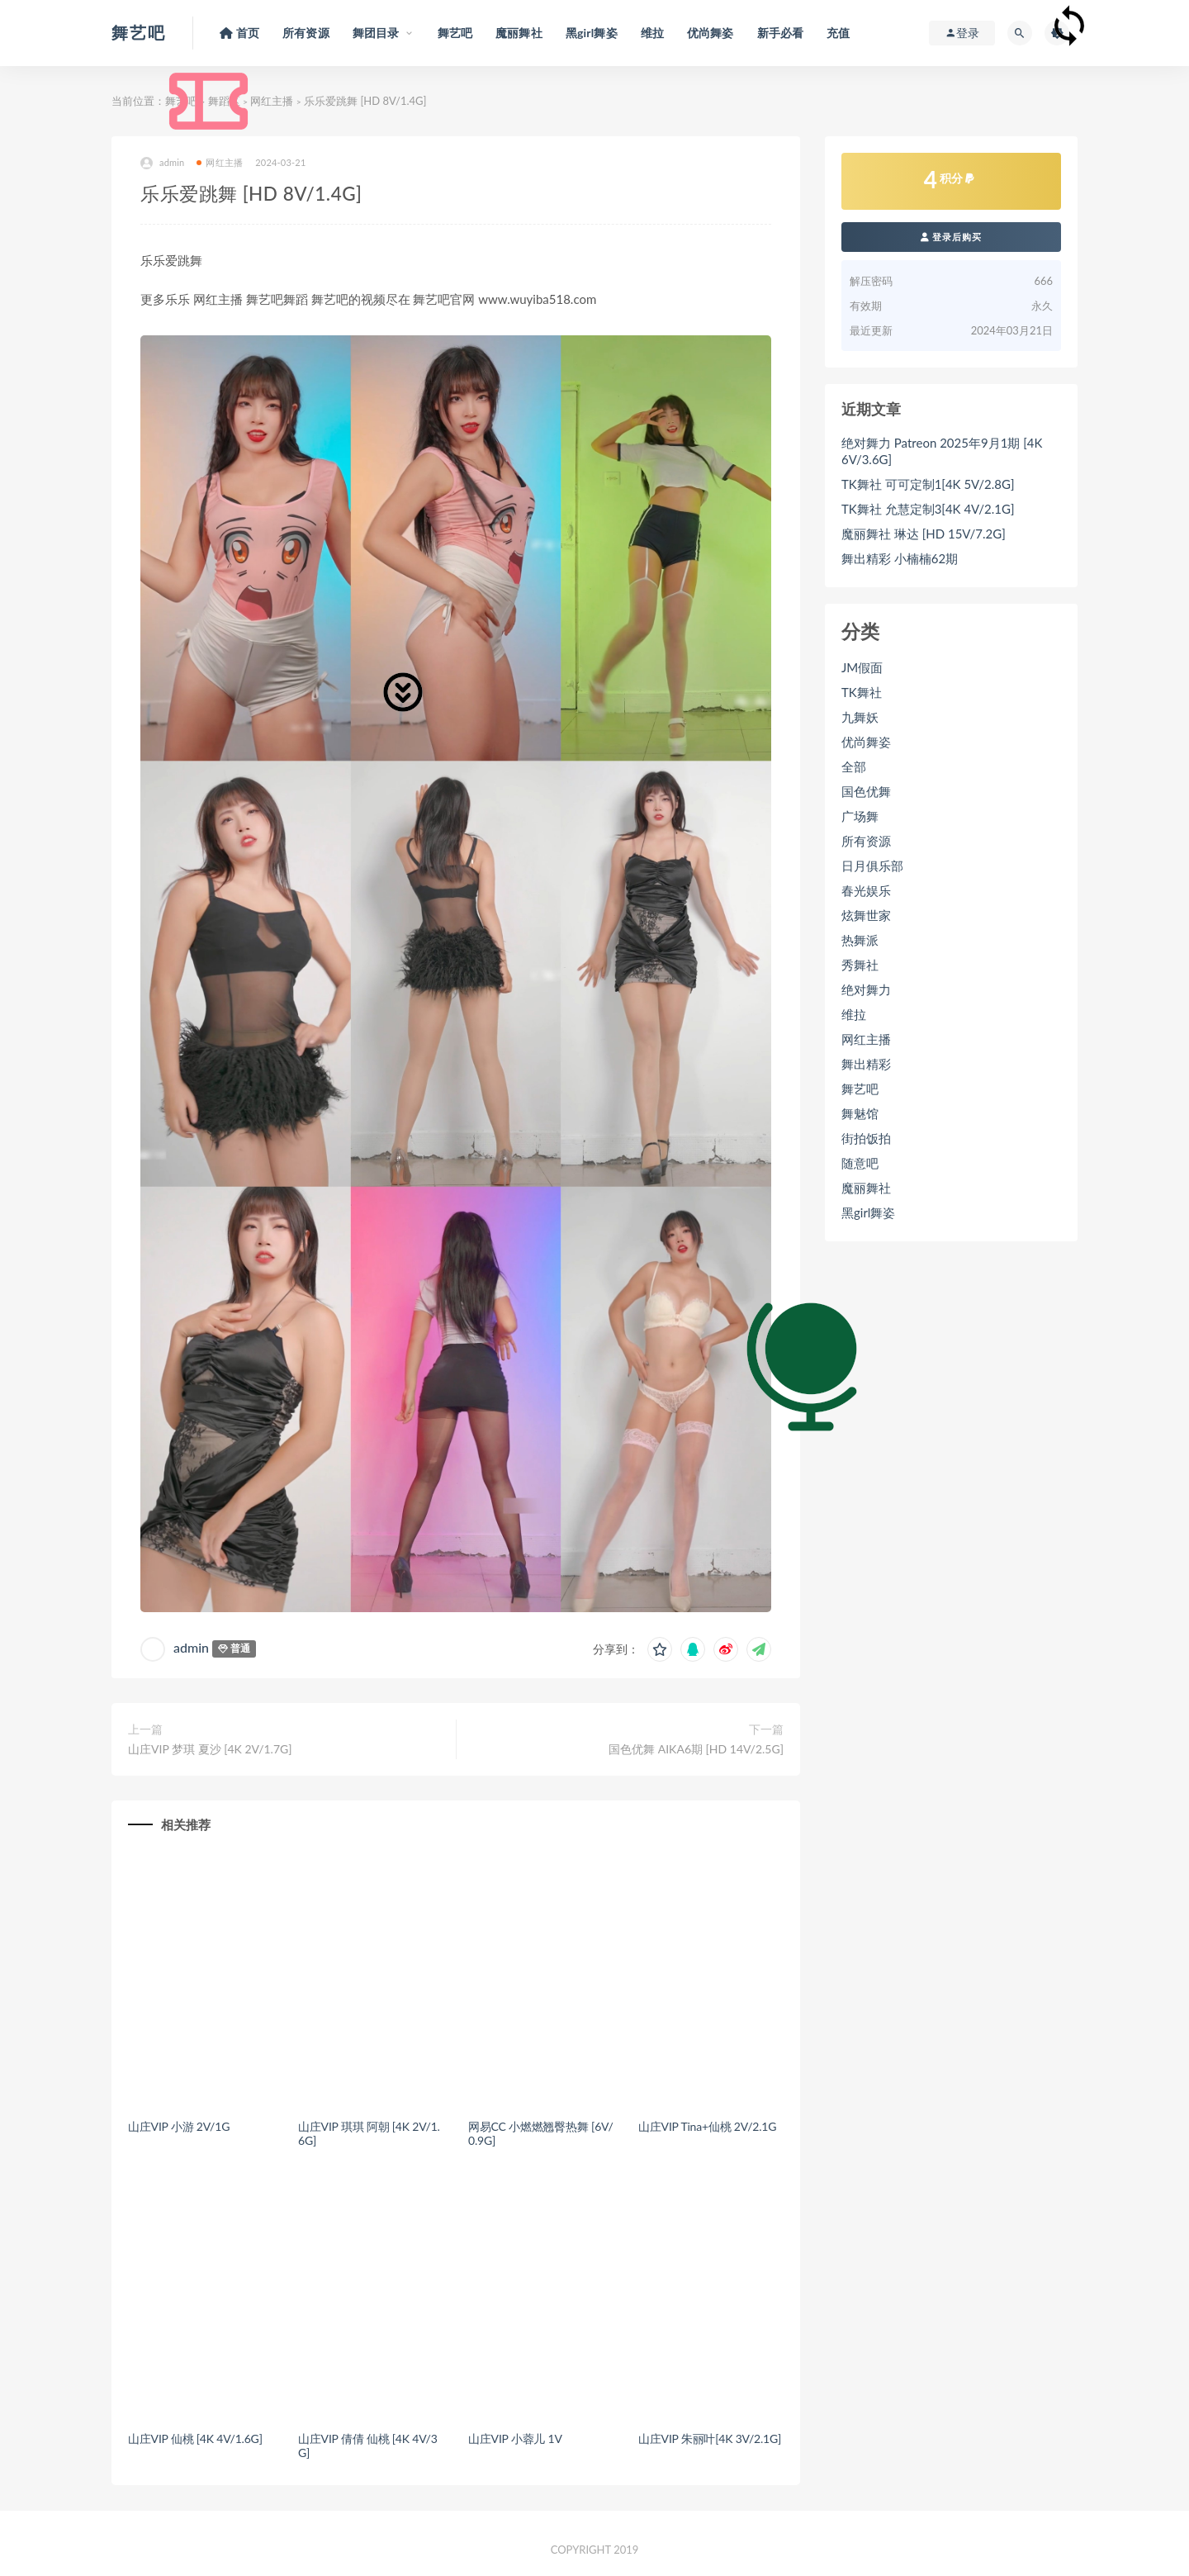 The width and height of the screenshot is (1189, 2576). What do you see at coordinates (403, 692) in the screenshot?
I see `expand all content below` at bounding box center [403, 692].